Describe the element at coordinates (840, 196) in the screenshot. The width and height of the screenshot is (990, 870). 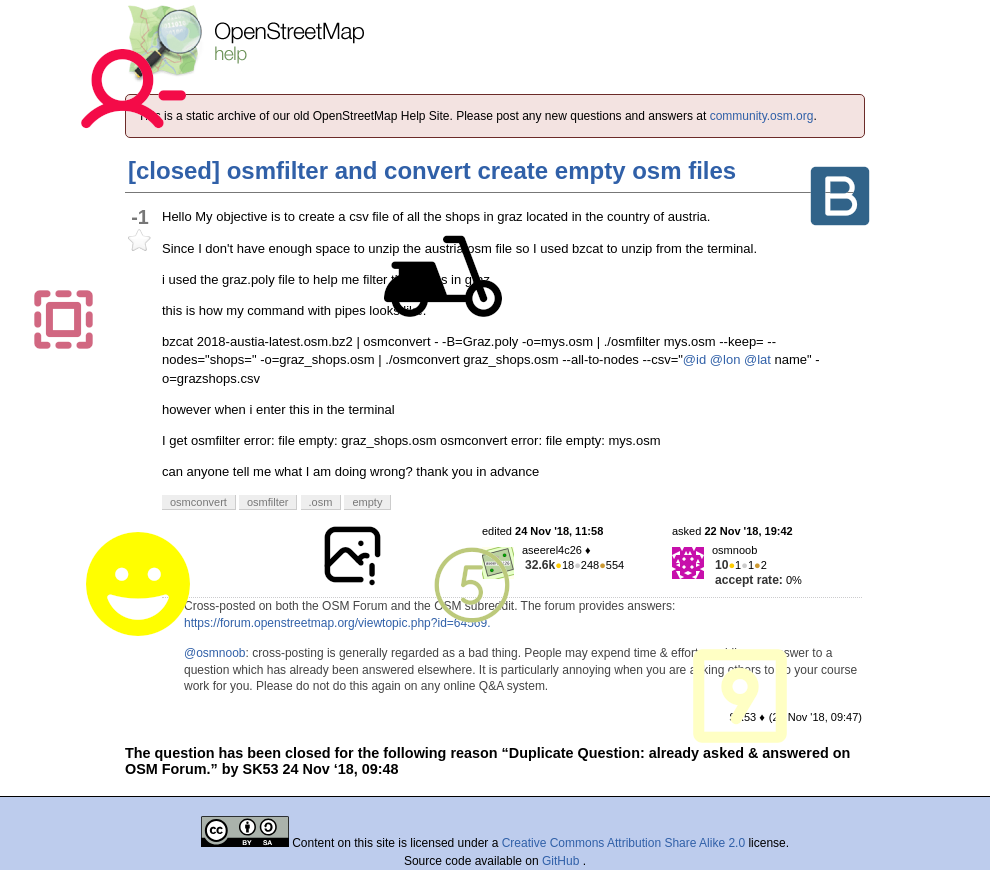
I see `apply bold formatting to selected text` at that location.